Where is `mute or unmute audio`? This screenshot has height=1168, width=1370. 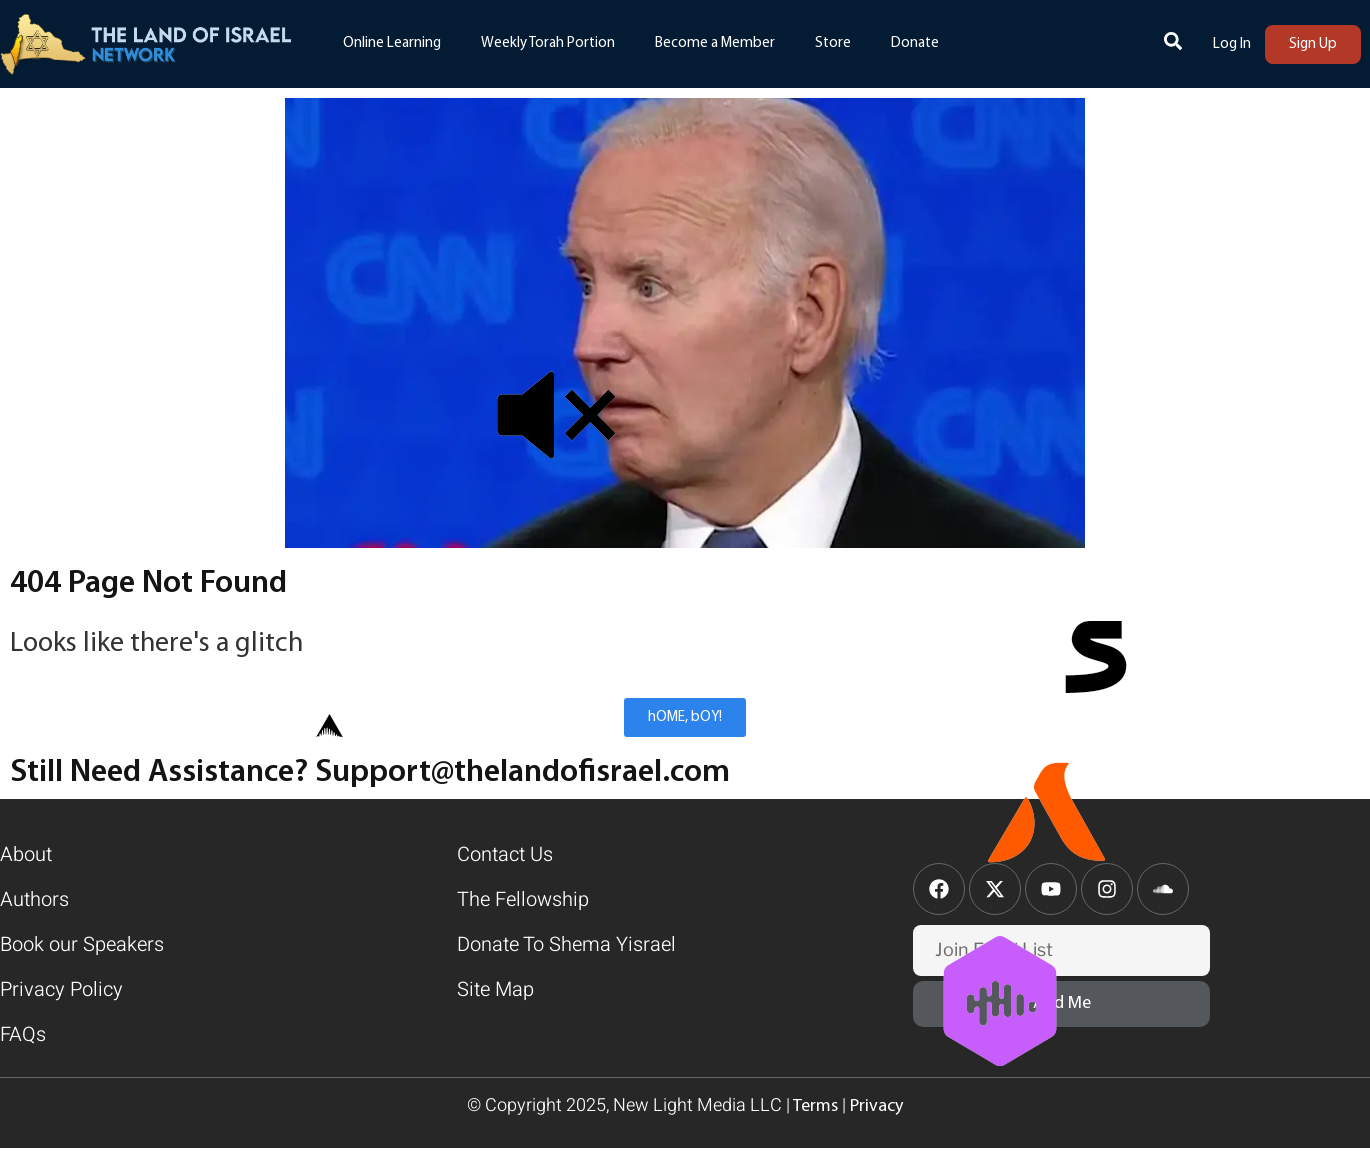
mute or unmute audio is located at coordinates (554, 415).